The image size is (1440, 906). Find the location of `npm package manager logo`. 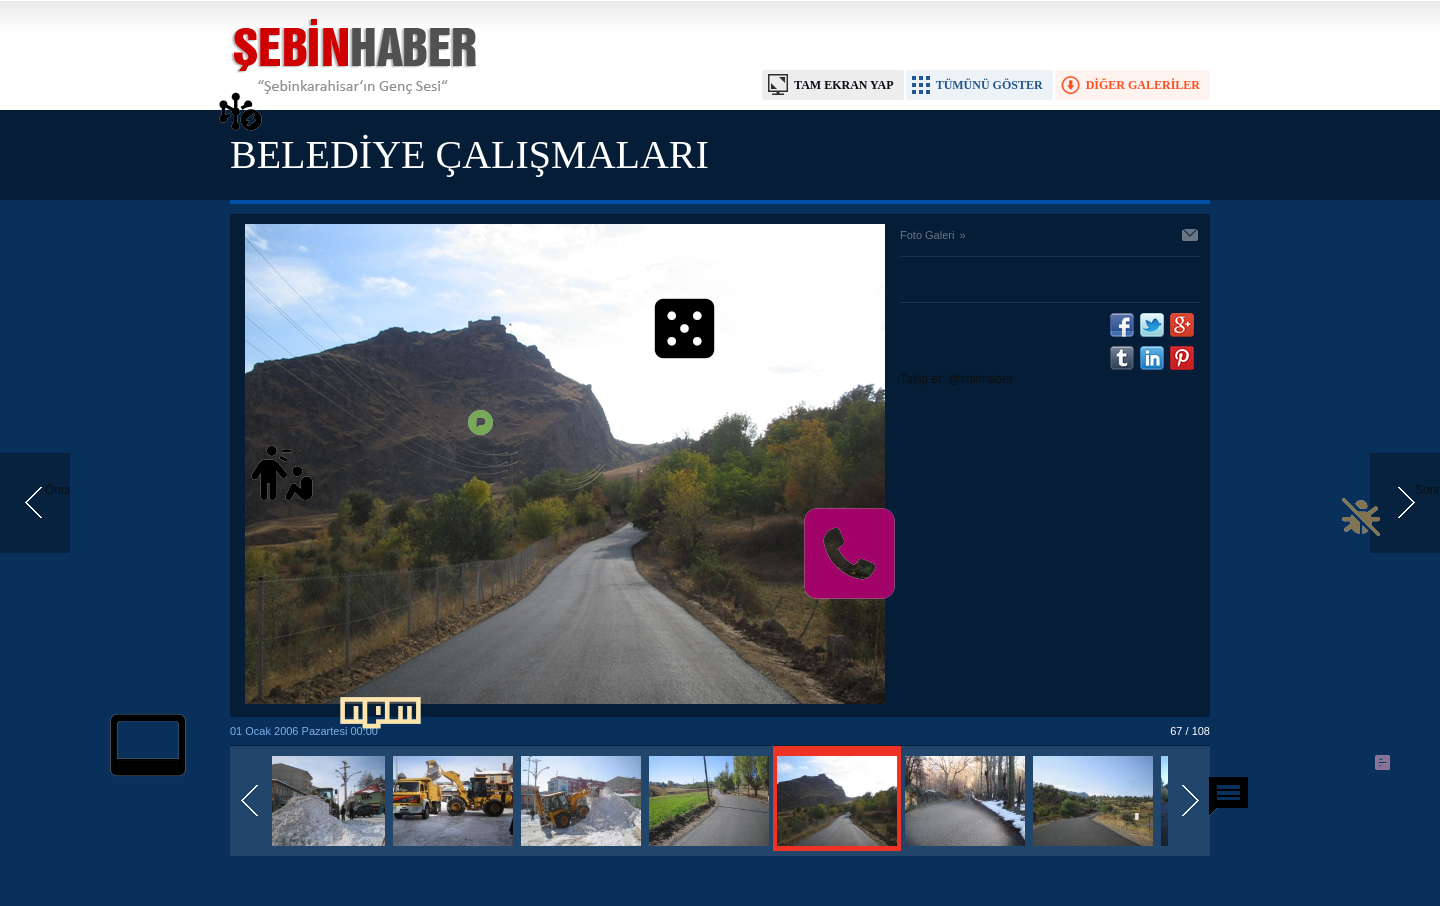

npm package manager logo is located at coordinates (380, 710).